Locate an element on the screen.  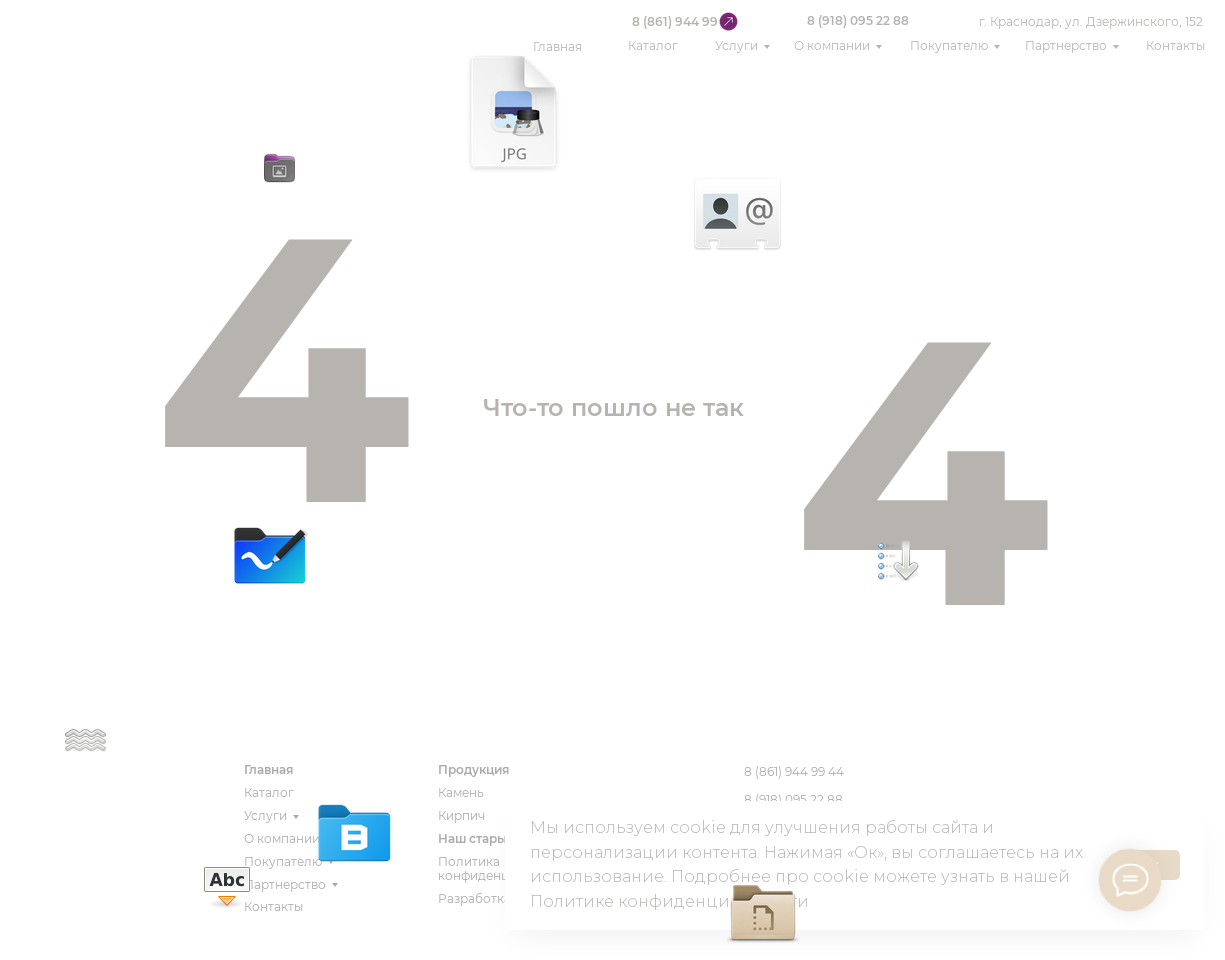
view contact card or vCard file is located at coordinates (737, 214).